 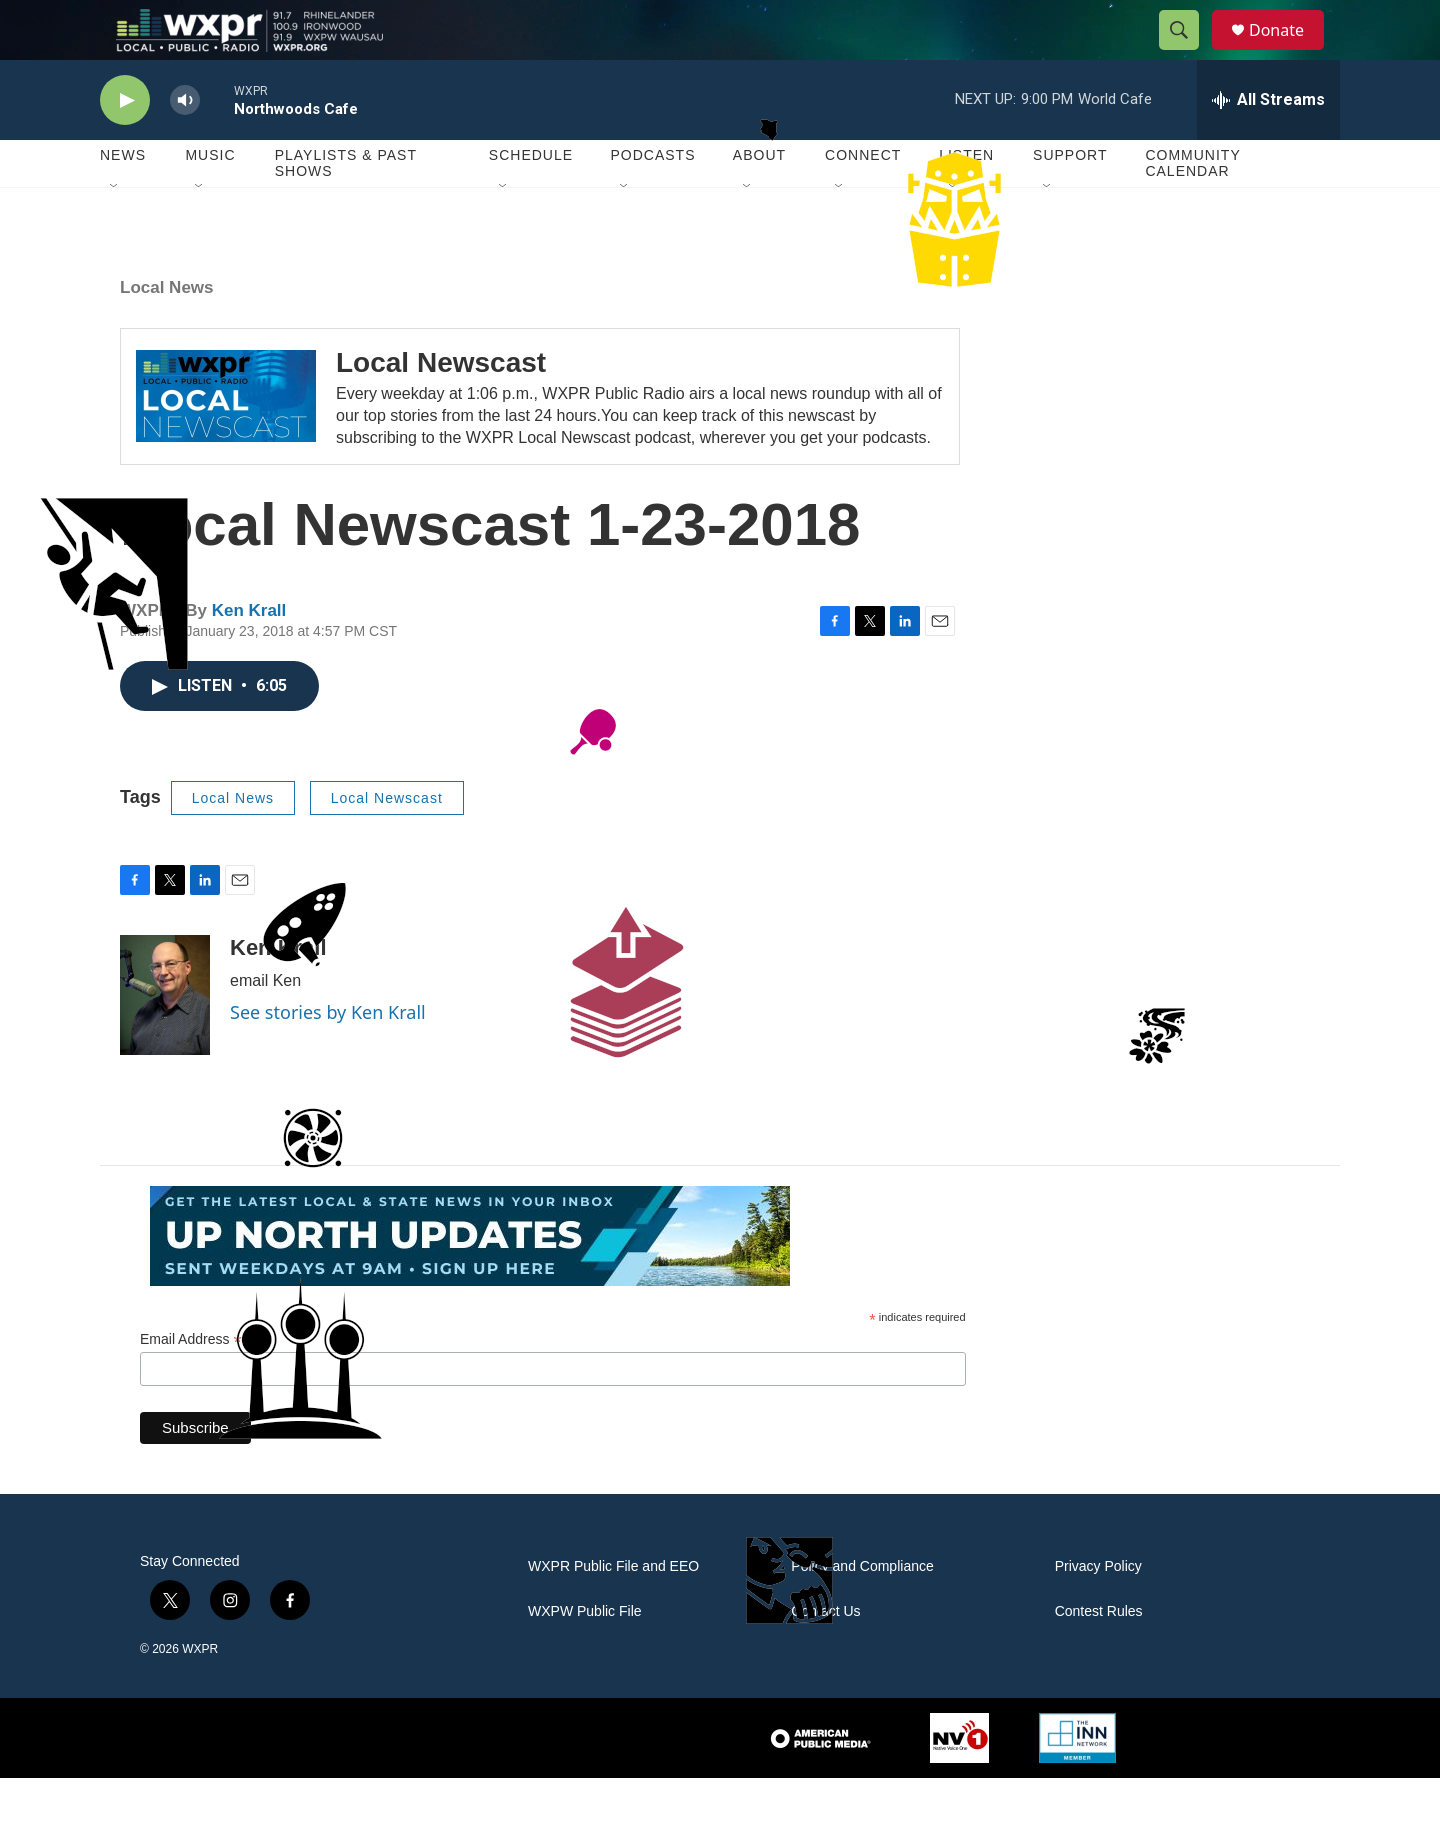 What do you see at coordinates (300, 1357) in the screenshot?
I see `indicates a broadcast or transmission tower structure` at bounding box center [300, 1357].